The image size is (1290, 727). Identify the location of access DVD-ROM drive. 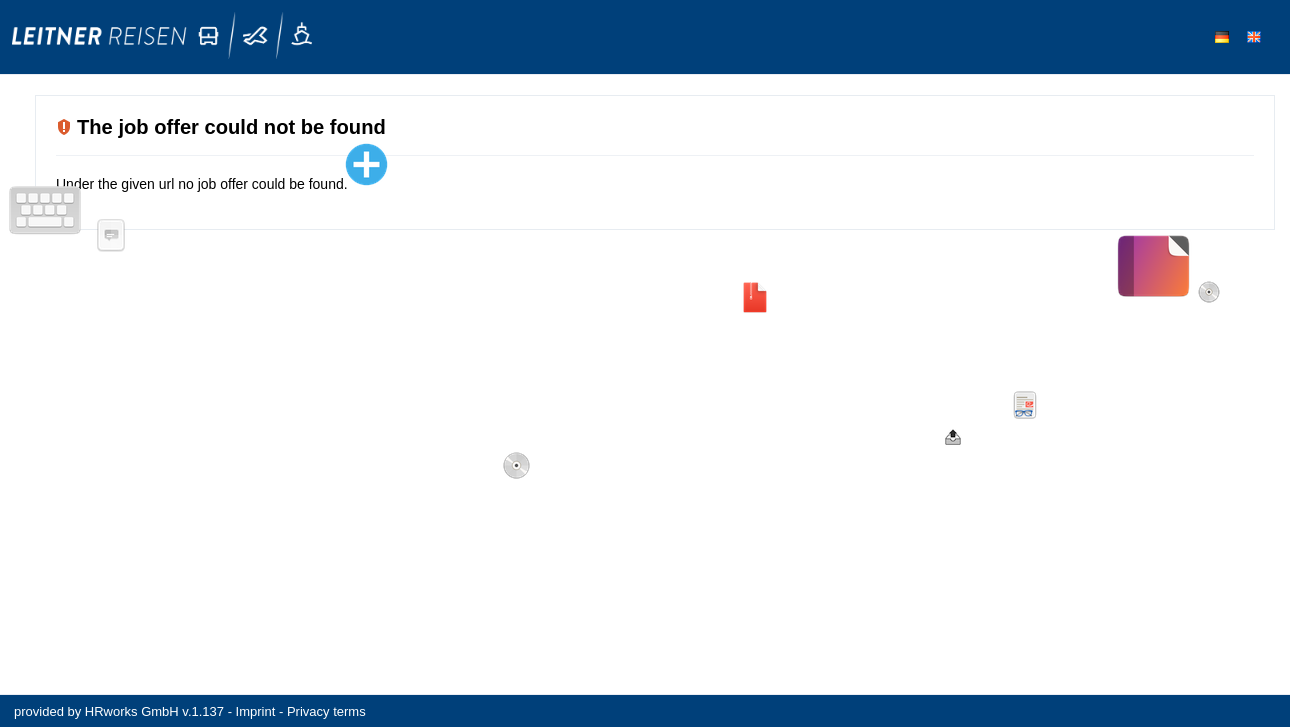
(516, 465).